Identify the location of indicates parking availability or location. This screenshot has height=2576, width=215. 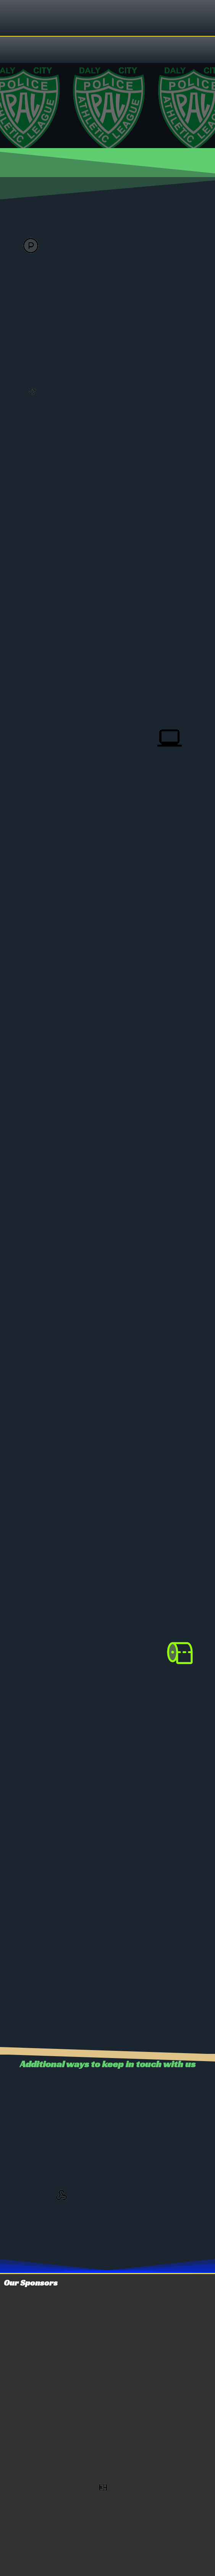
(31, 245).